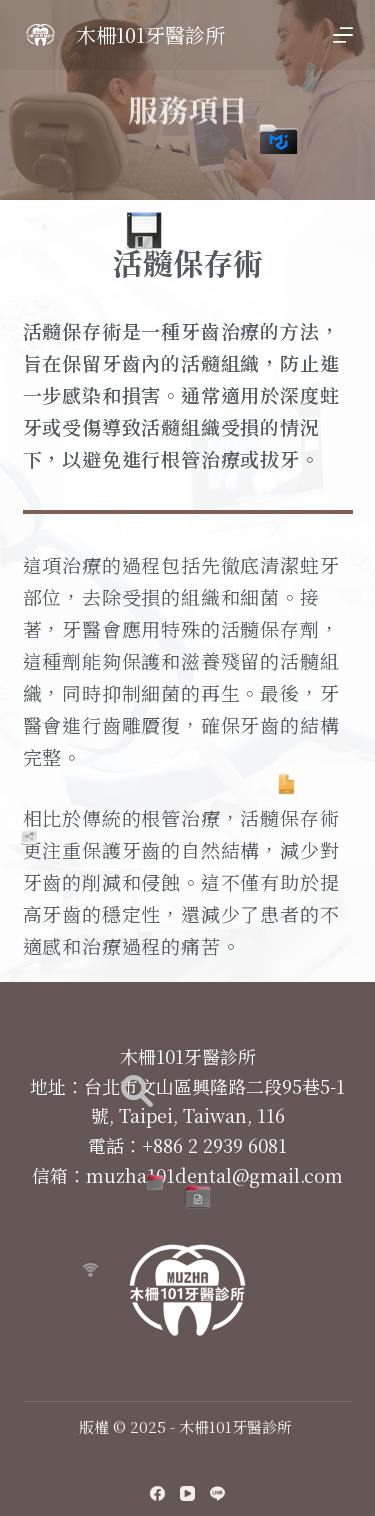  I want to click on a compressed archive file in THA format, so click(286, 784).